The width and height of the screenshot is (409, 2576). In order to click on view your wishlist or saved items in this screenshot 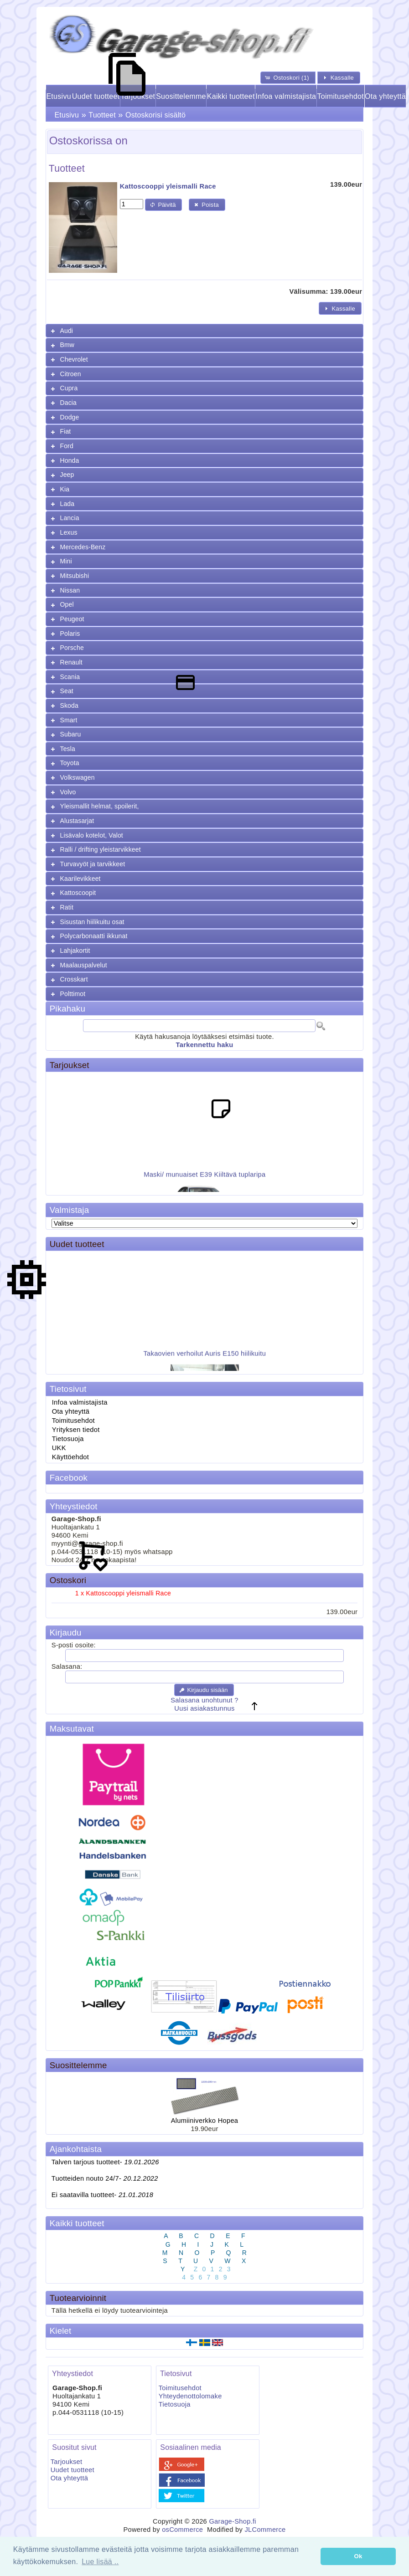, I will do `click(92, 1555)`.